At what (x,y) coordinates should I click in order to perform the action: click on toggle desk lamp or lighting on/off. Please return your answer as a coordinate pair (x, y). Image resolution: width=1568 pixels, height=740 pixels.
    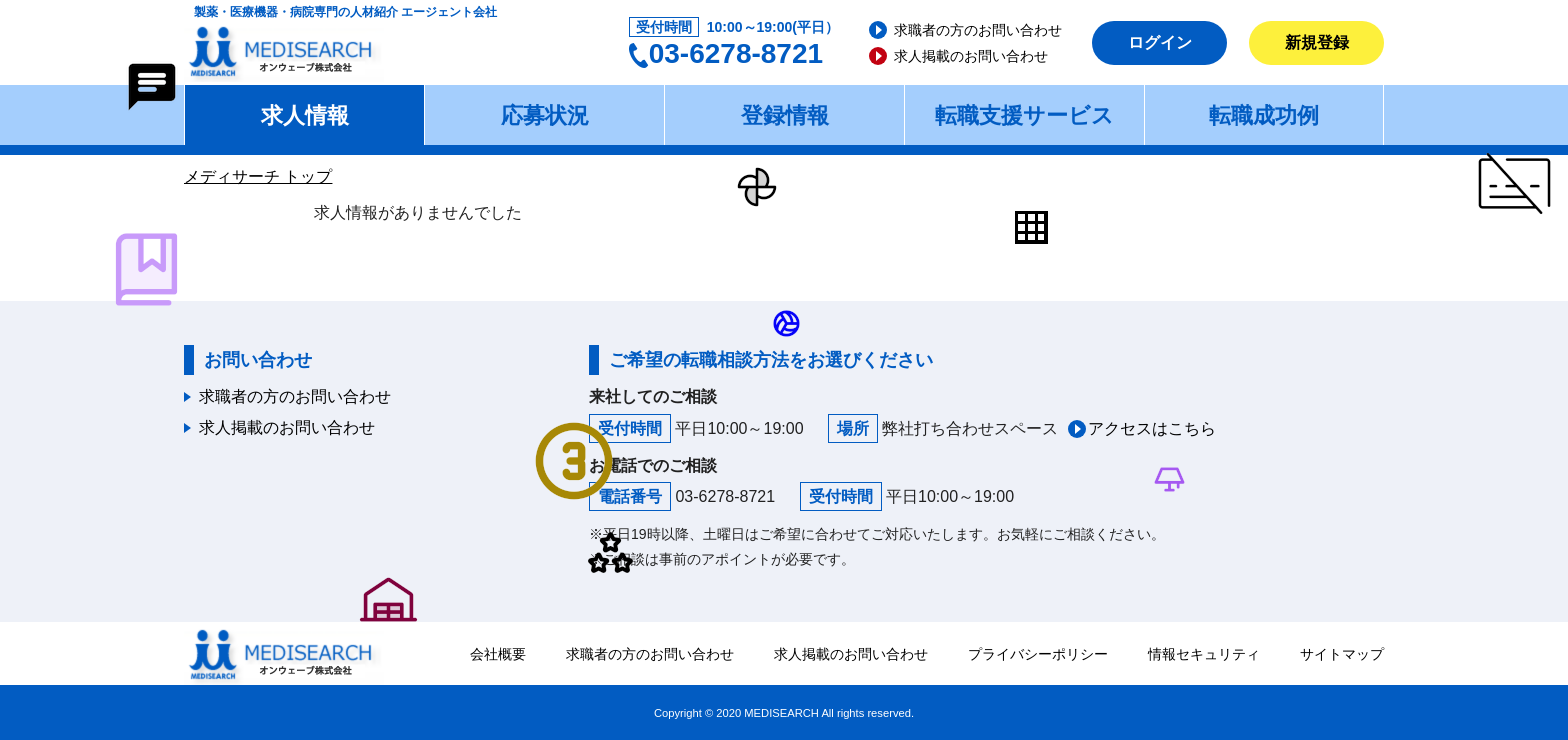
    Looking at the image, I should click on (1169, 479).